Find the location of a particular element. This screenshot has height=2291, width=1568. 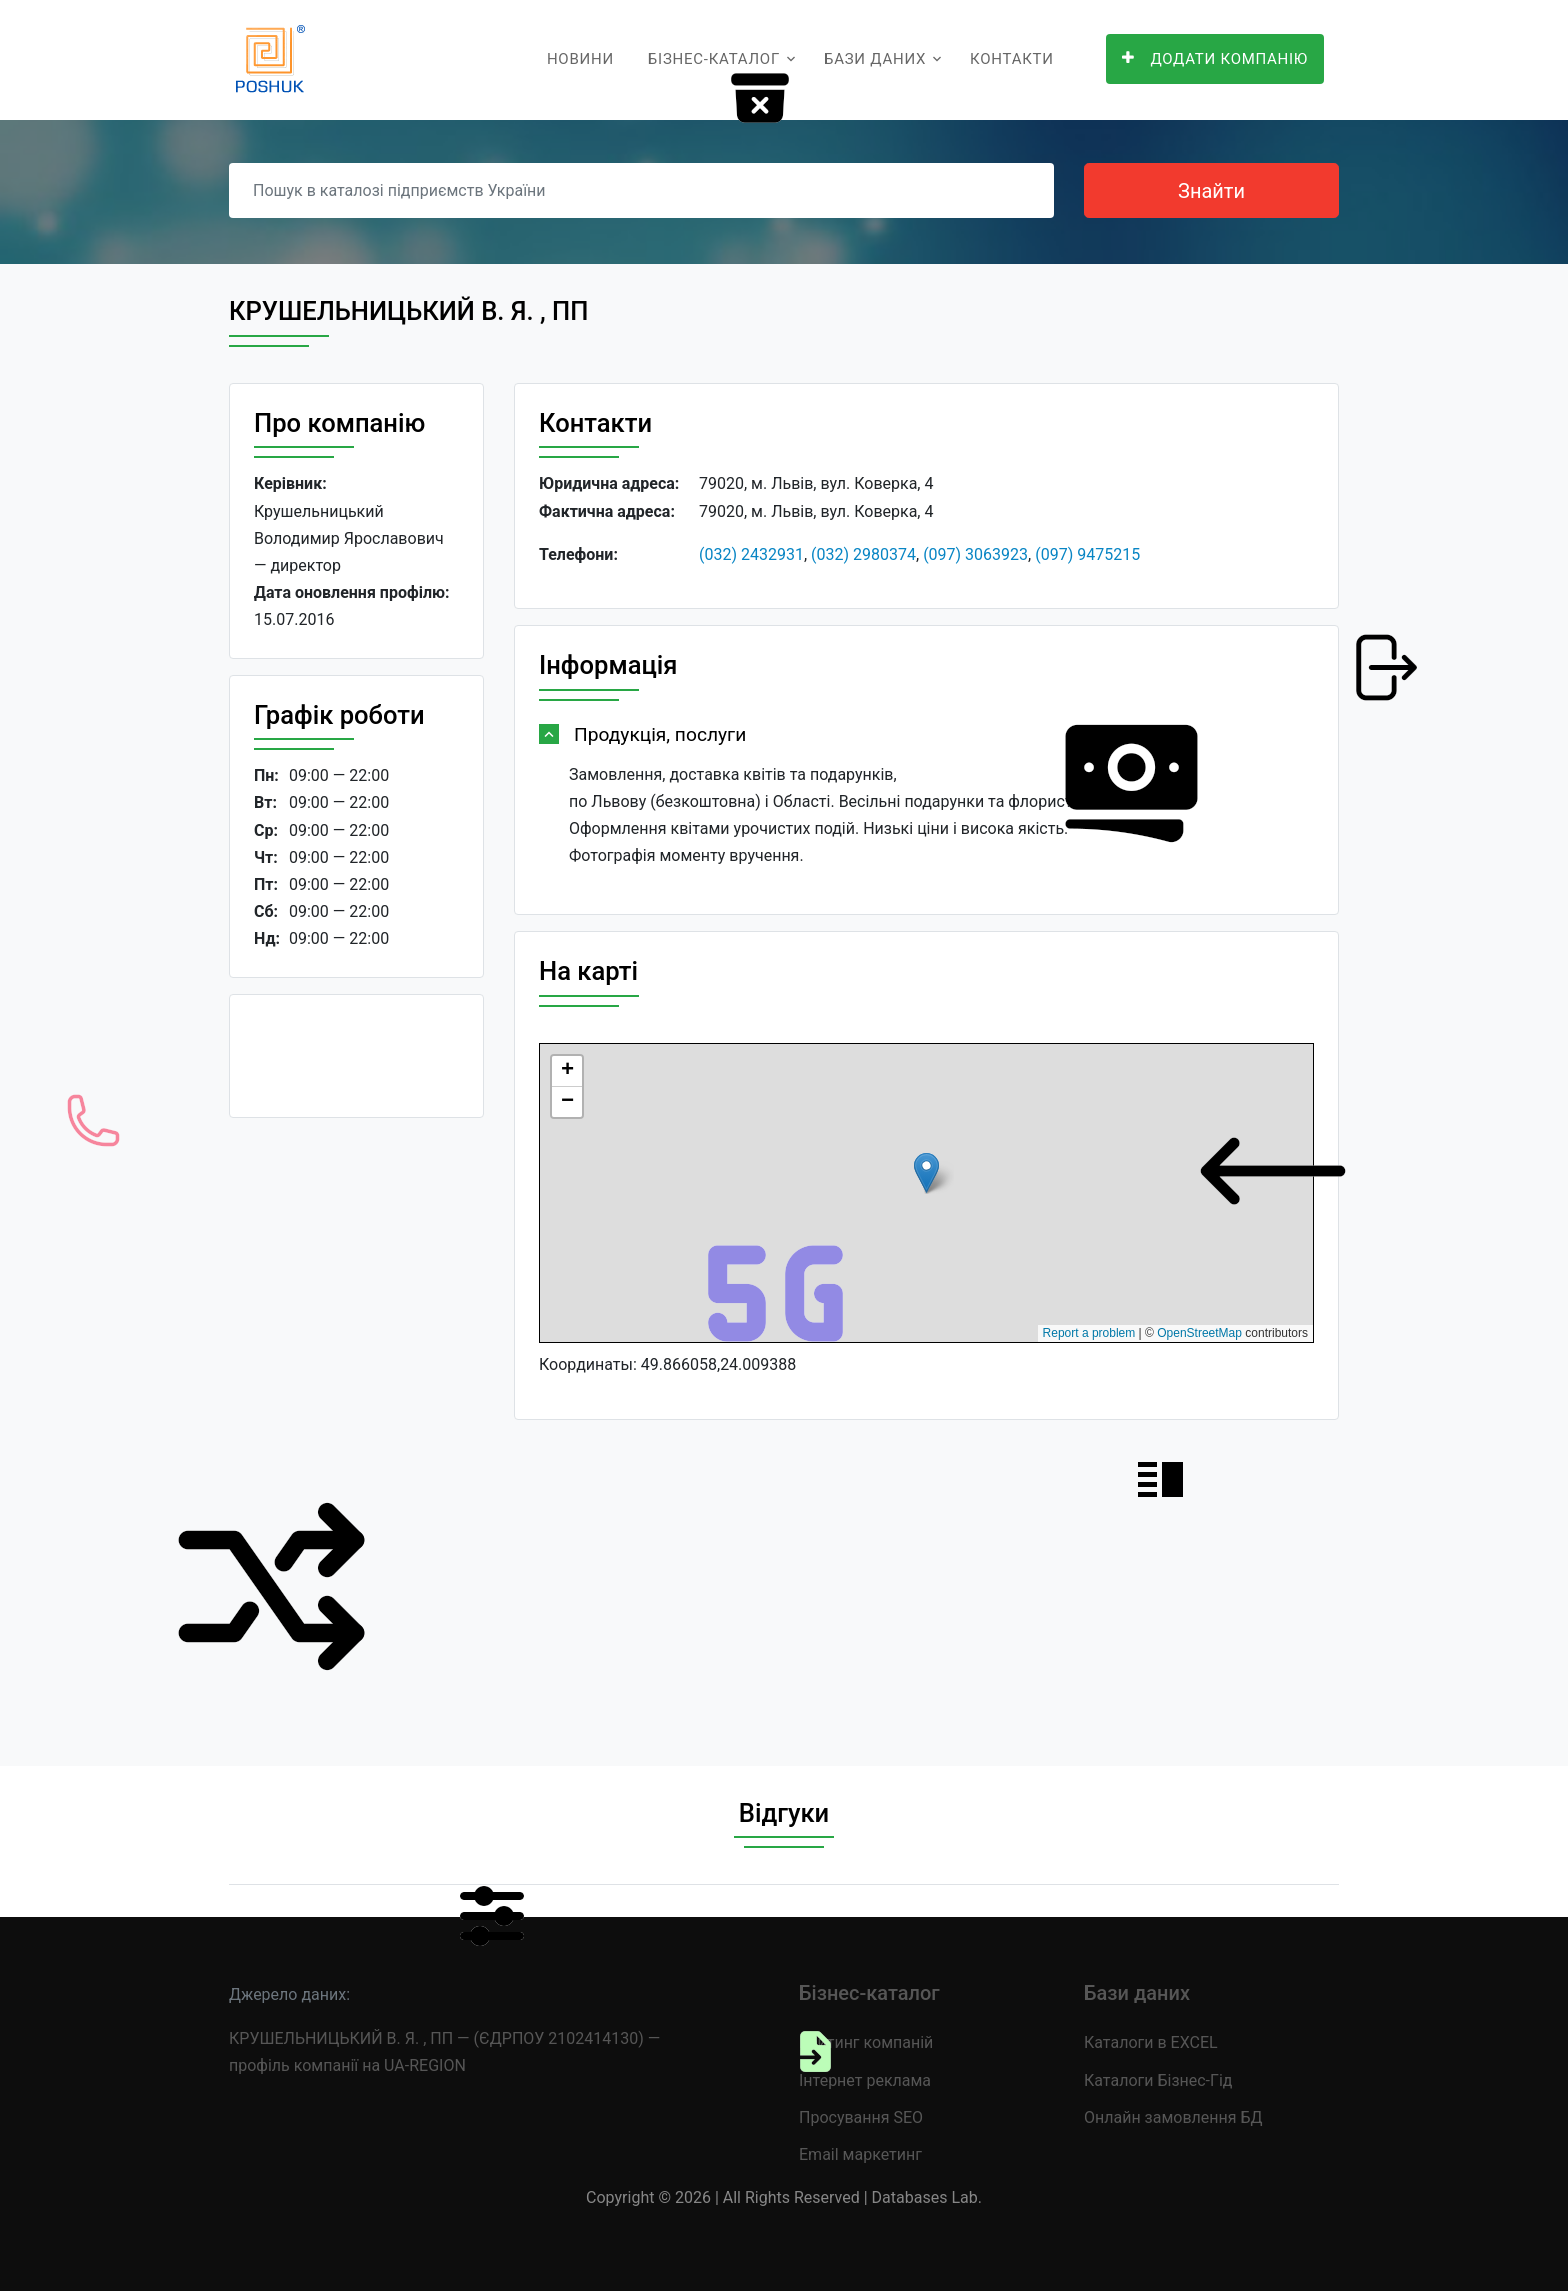

import file or document is located at coordinates (815, 2051).